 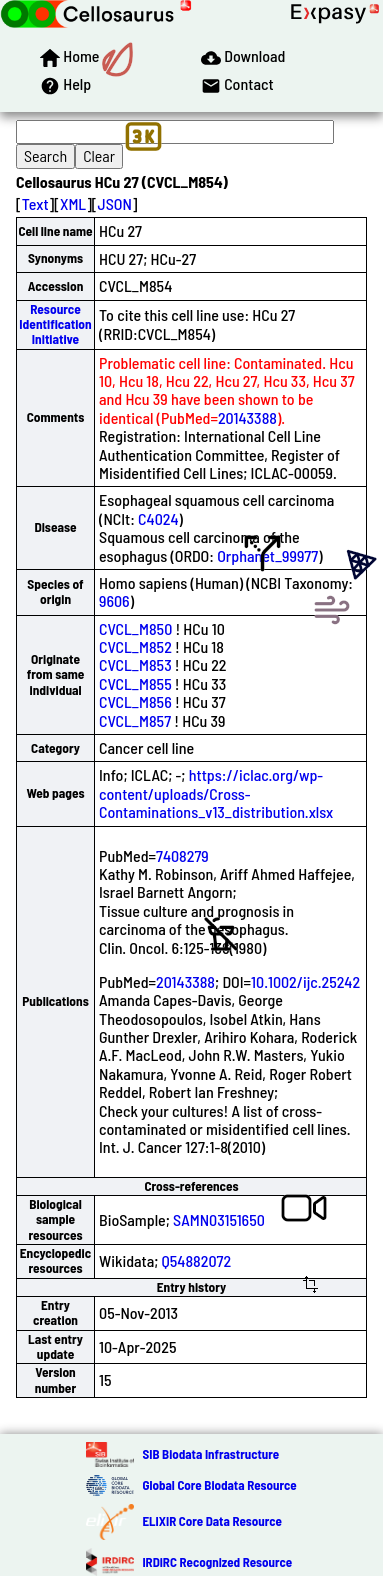 What do you see at coordinates (361, 564) in the screenshot?
I see `three.js library or 3D graphics project` at bounding box center [361, 564].